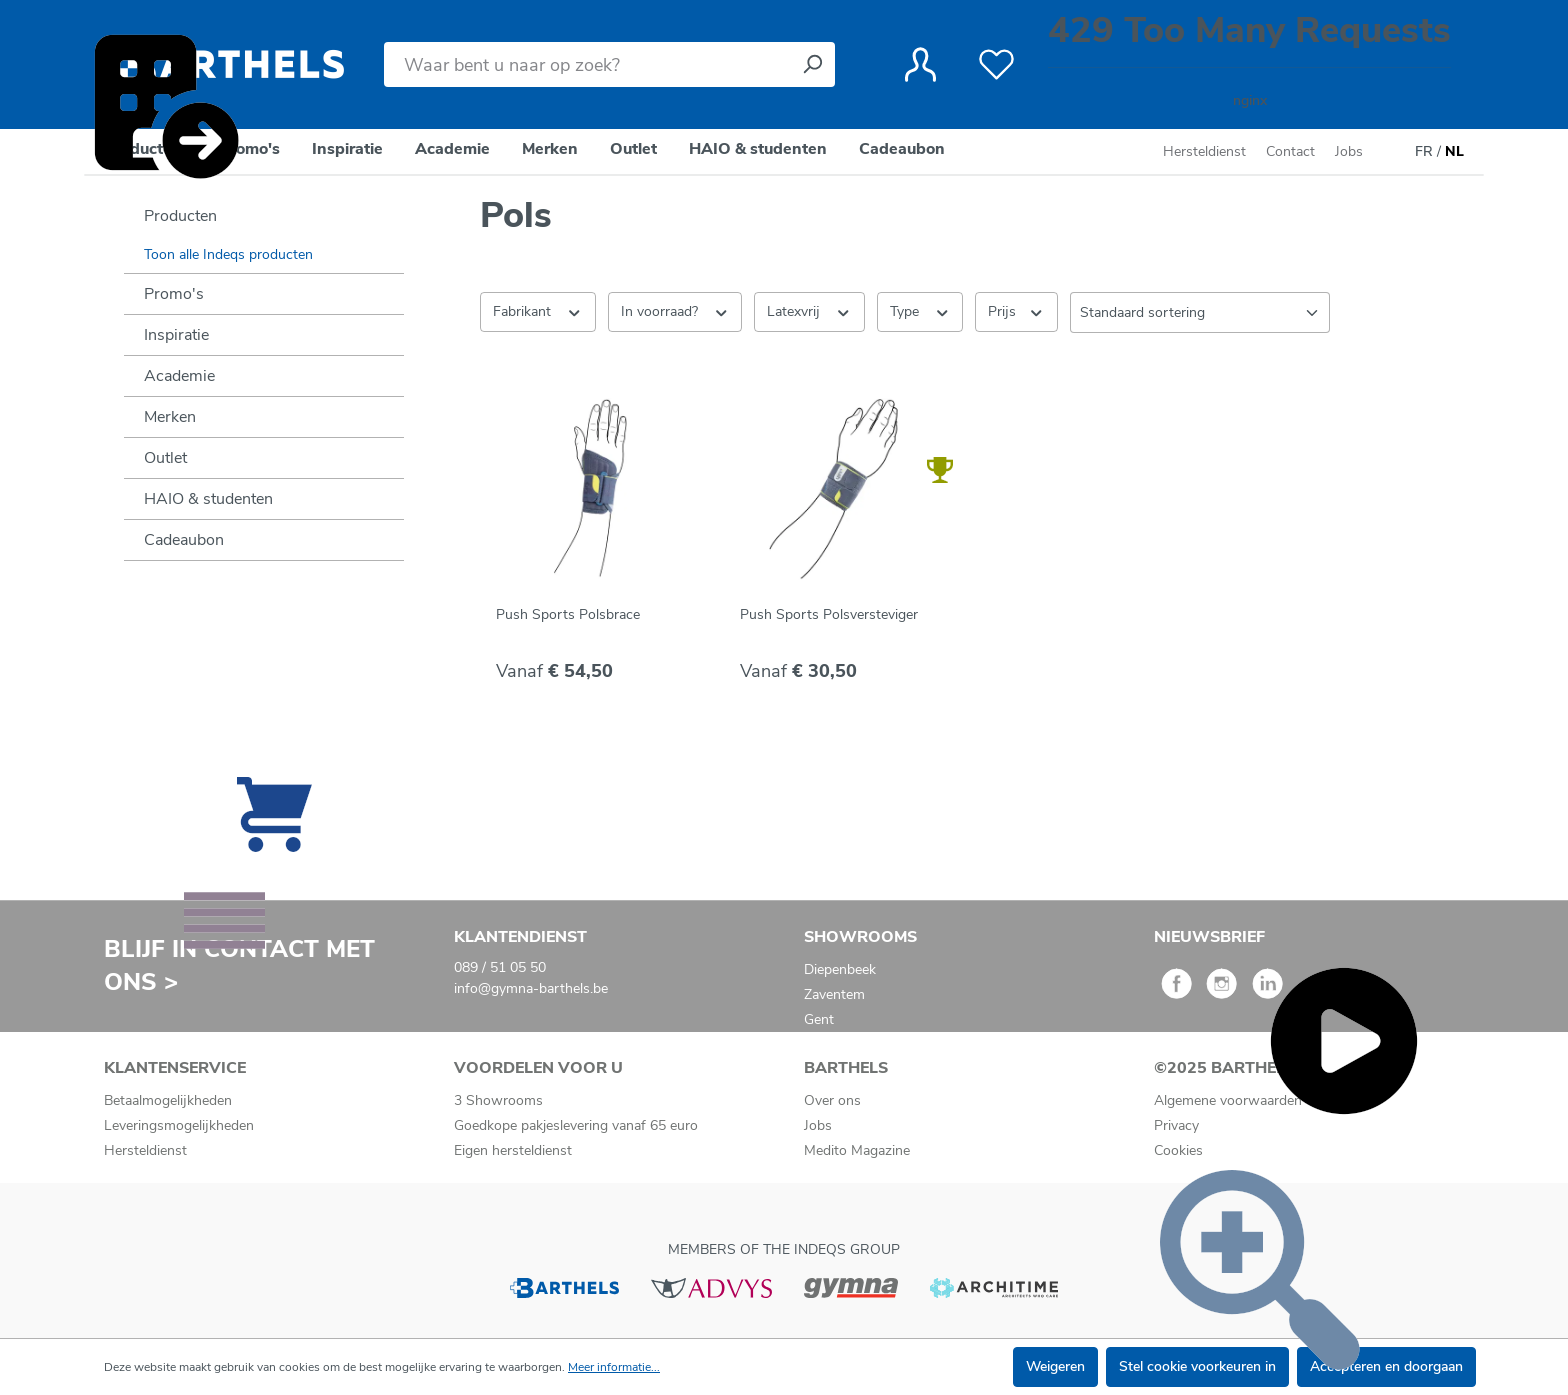 The image size is (1568, 1395). I want to click on zoom in on content, so click(1263, 1273).